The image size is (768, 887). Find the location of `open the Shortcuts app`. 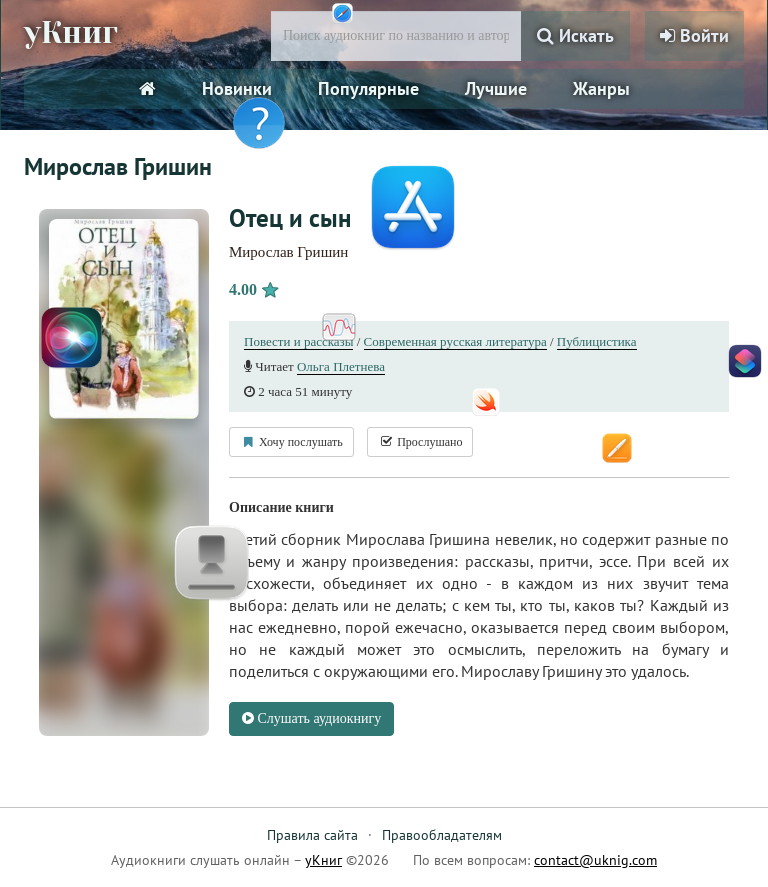

open the Shortcuts app is located at coordinates (745, 361).